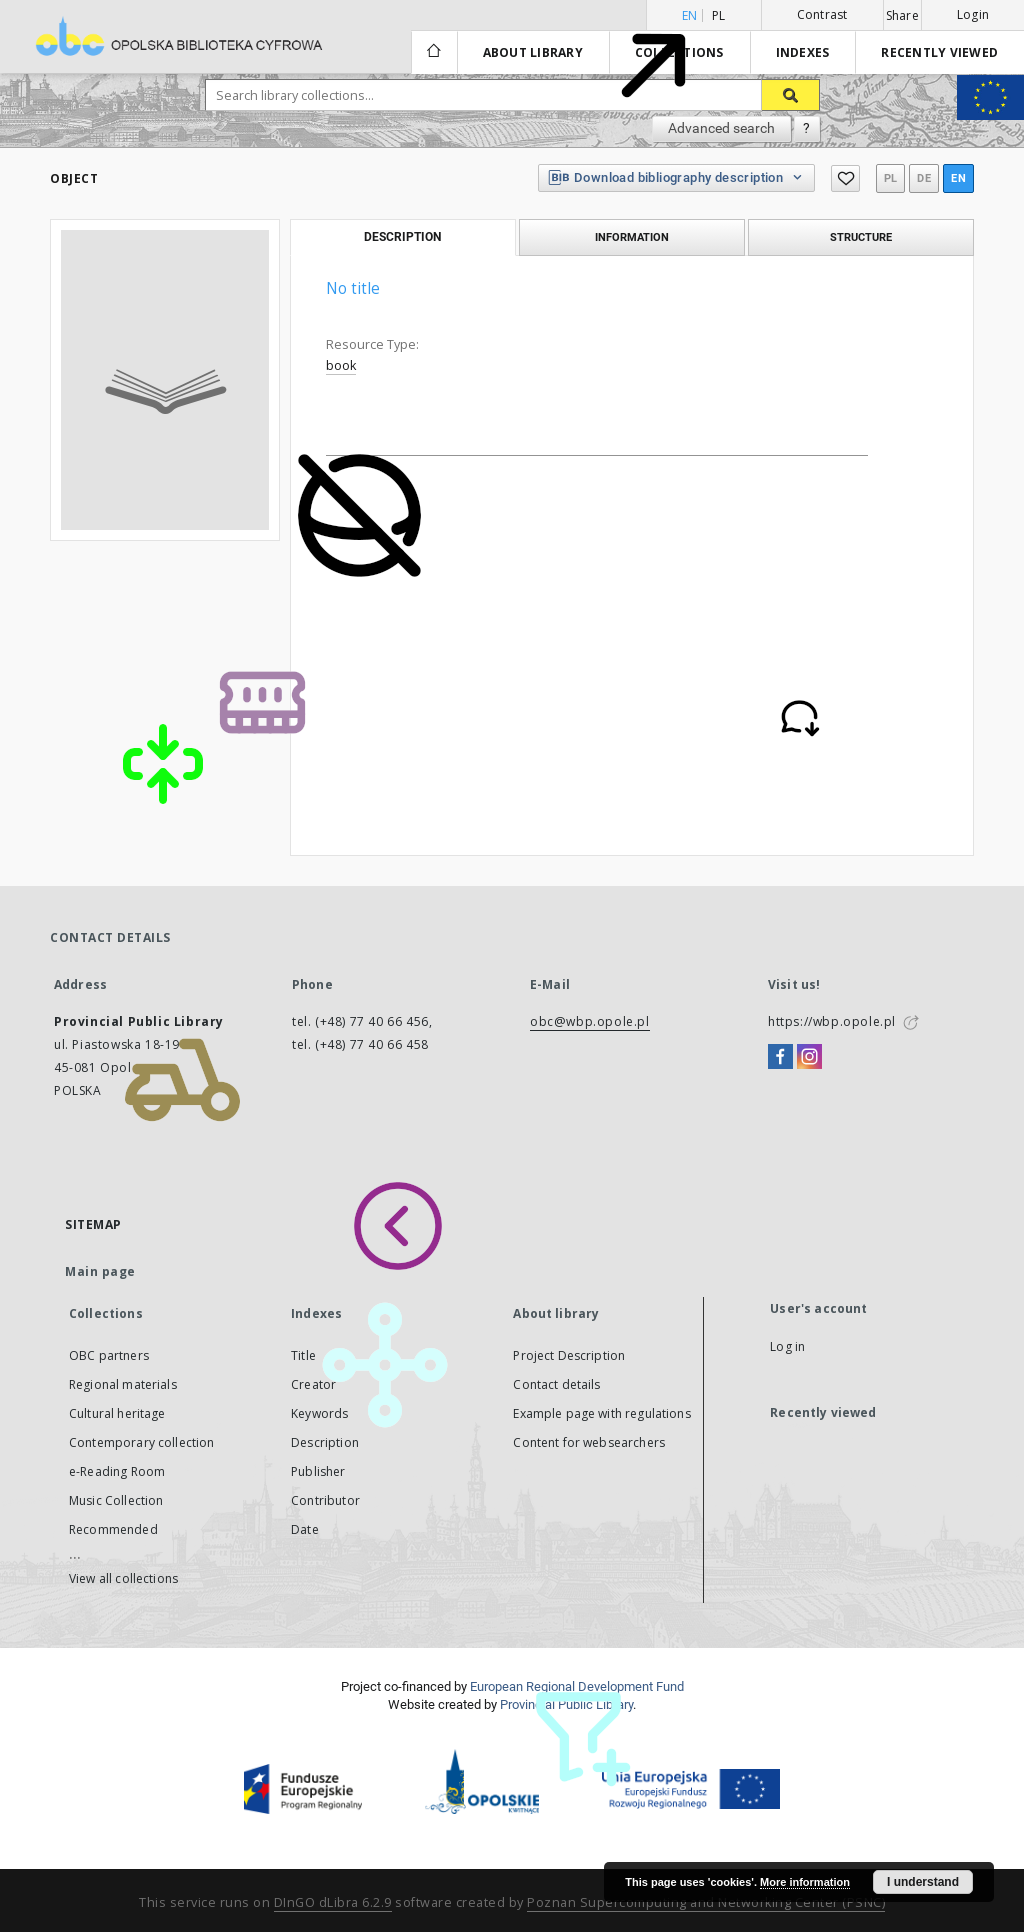 This screenshot has width=1024, height=1932. Describe the element at coordinates (359, 515) in the screenshot. I see `disable 3D or spherical view mode` at that location.